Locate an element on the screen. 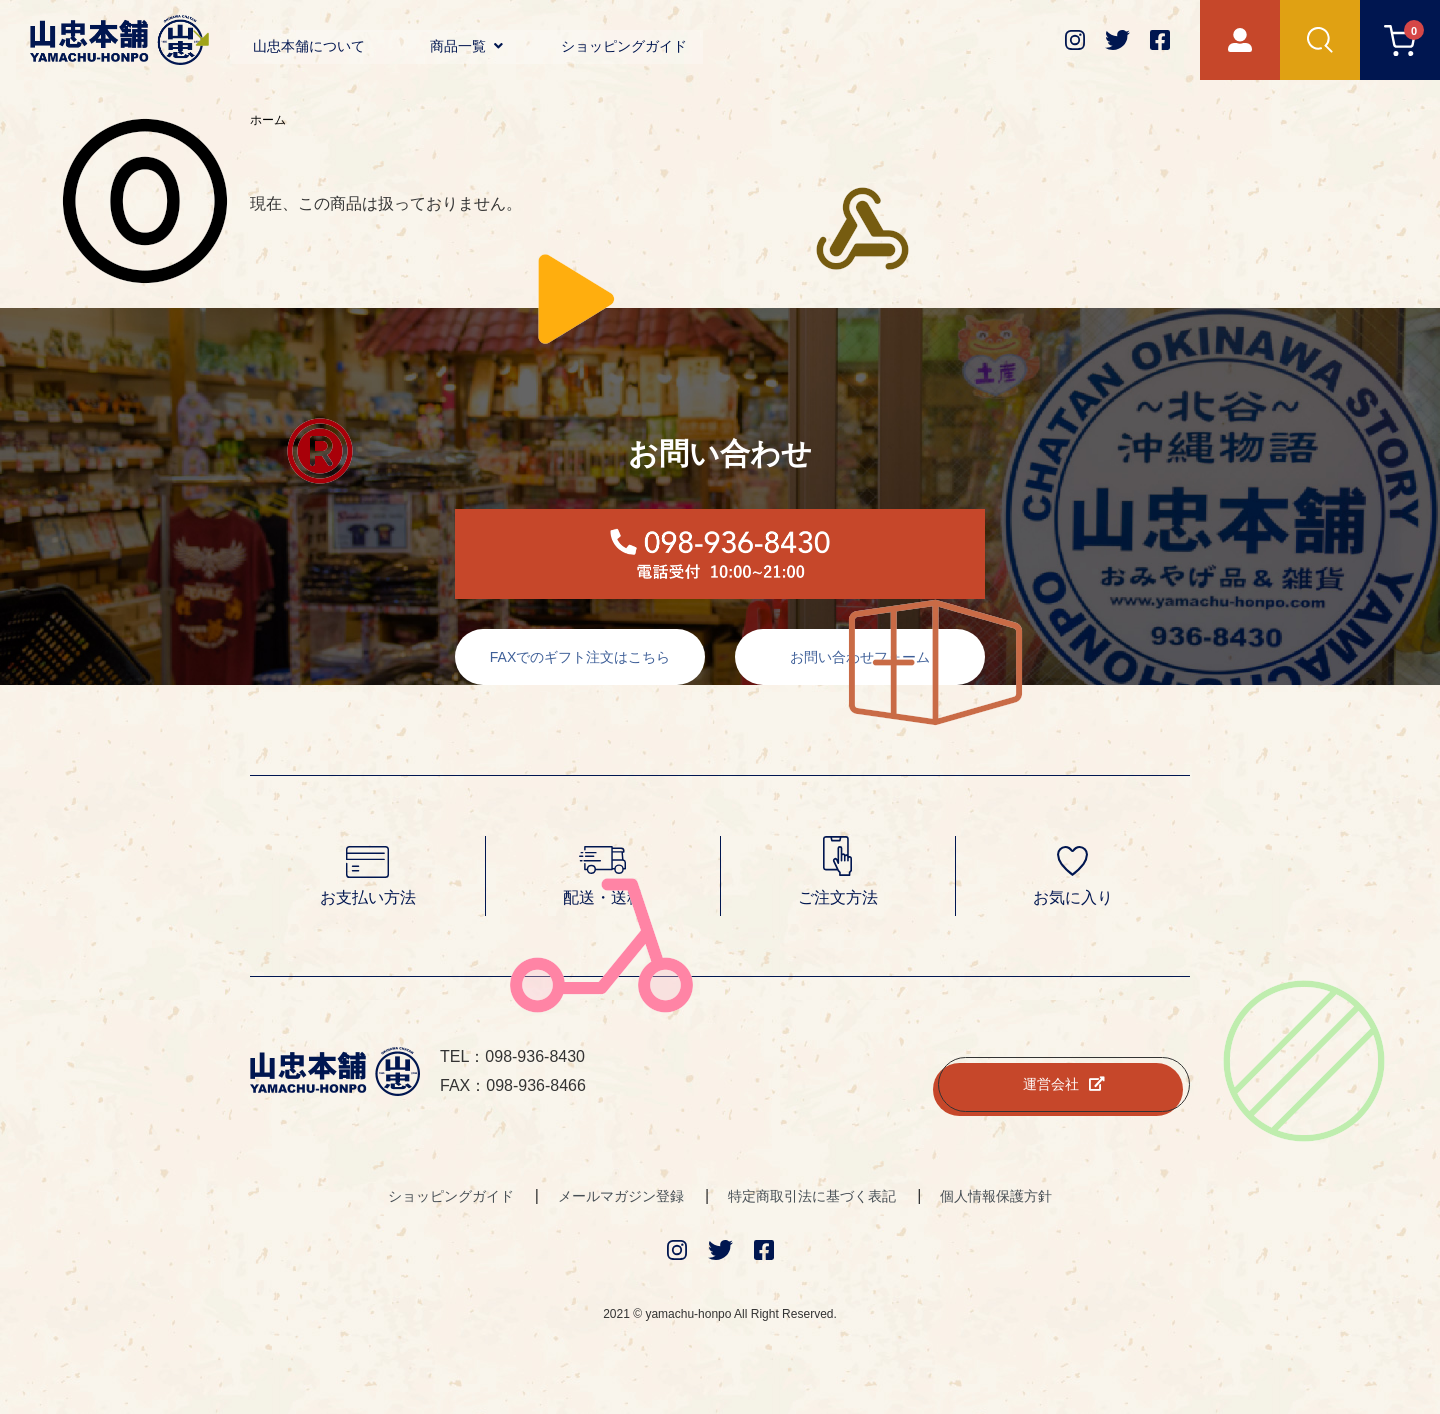 Image resolution: width=1440 pixels, height=1414 pixels. configure webhook integrations is located at coordinates (862, 233).